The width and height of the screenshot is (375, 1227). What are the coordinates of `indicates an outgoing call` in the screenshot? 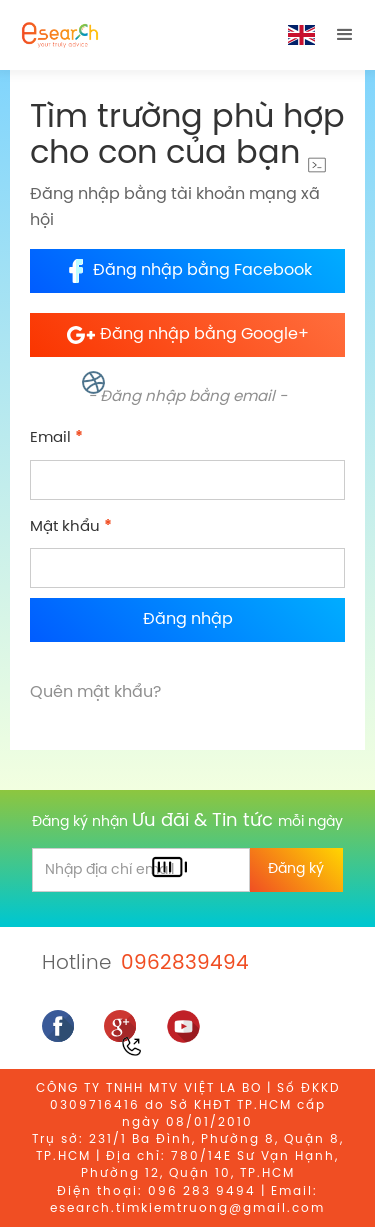 It's located at (132, 1046).